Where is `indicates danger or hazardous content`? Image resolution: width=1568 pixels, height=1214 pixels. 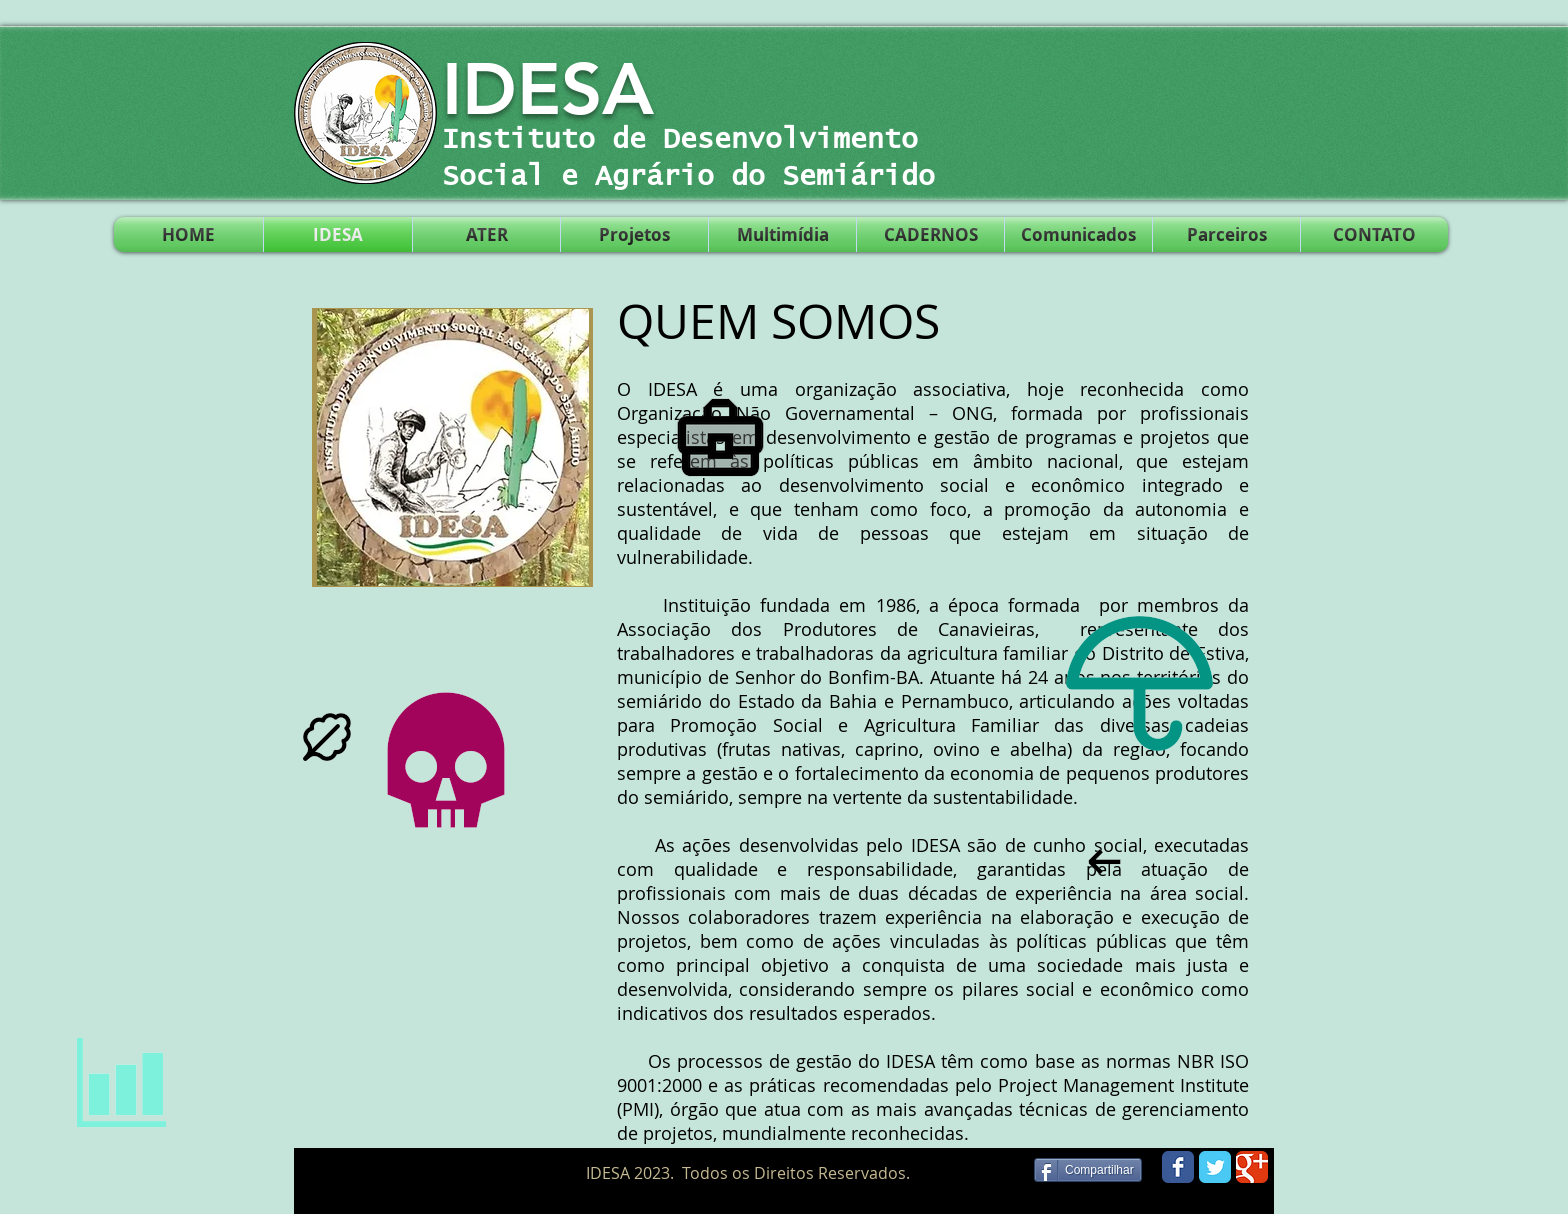
indicates danger or hazardous content is located at coordinates (446, 760).